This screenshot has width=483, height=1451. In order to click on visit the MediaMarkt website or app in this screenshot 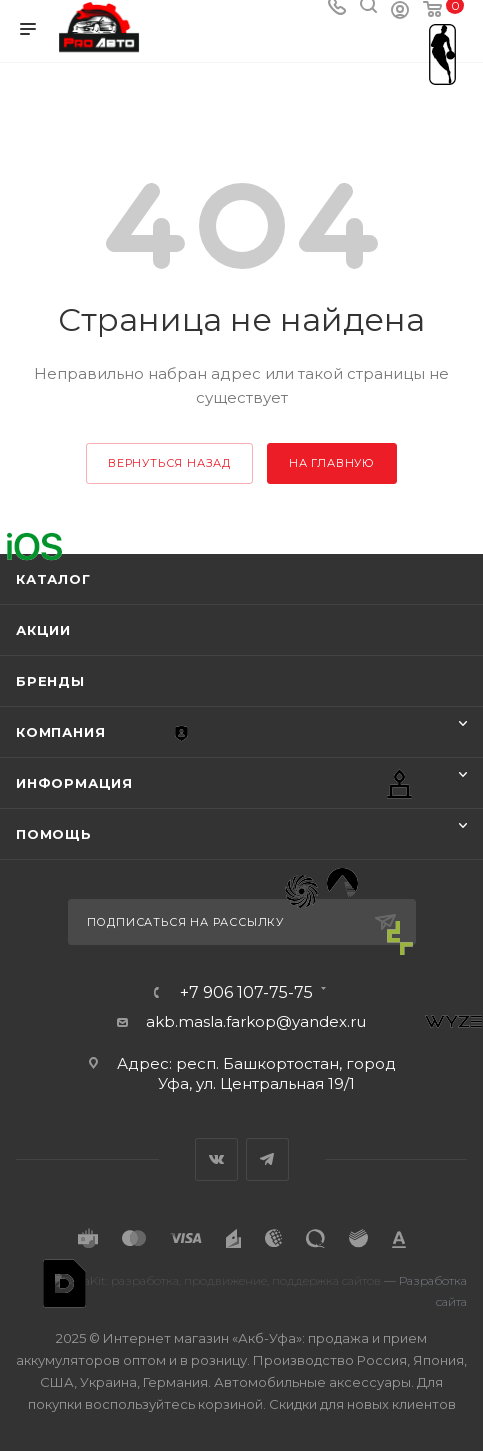, I will do `click(301, 891)`.